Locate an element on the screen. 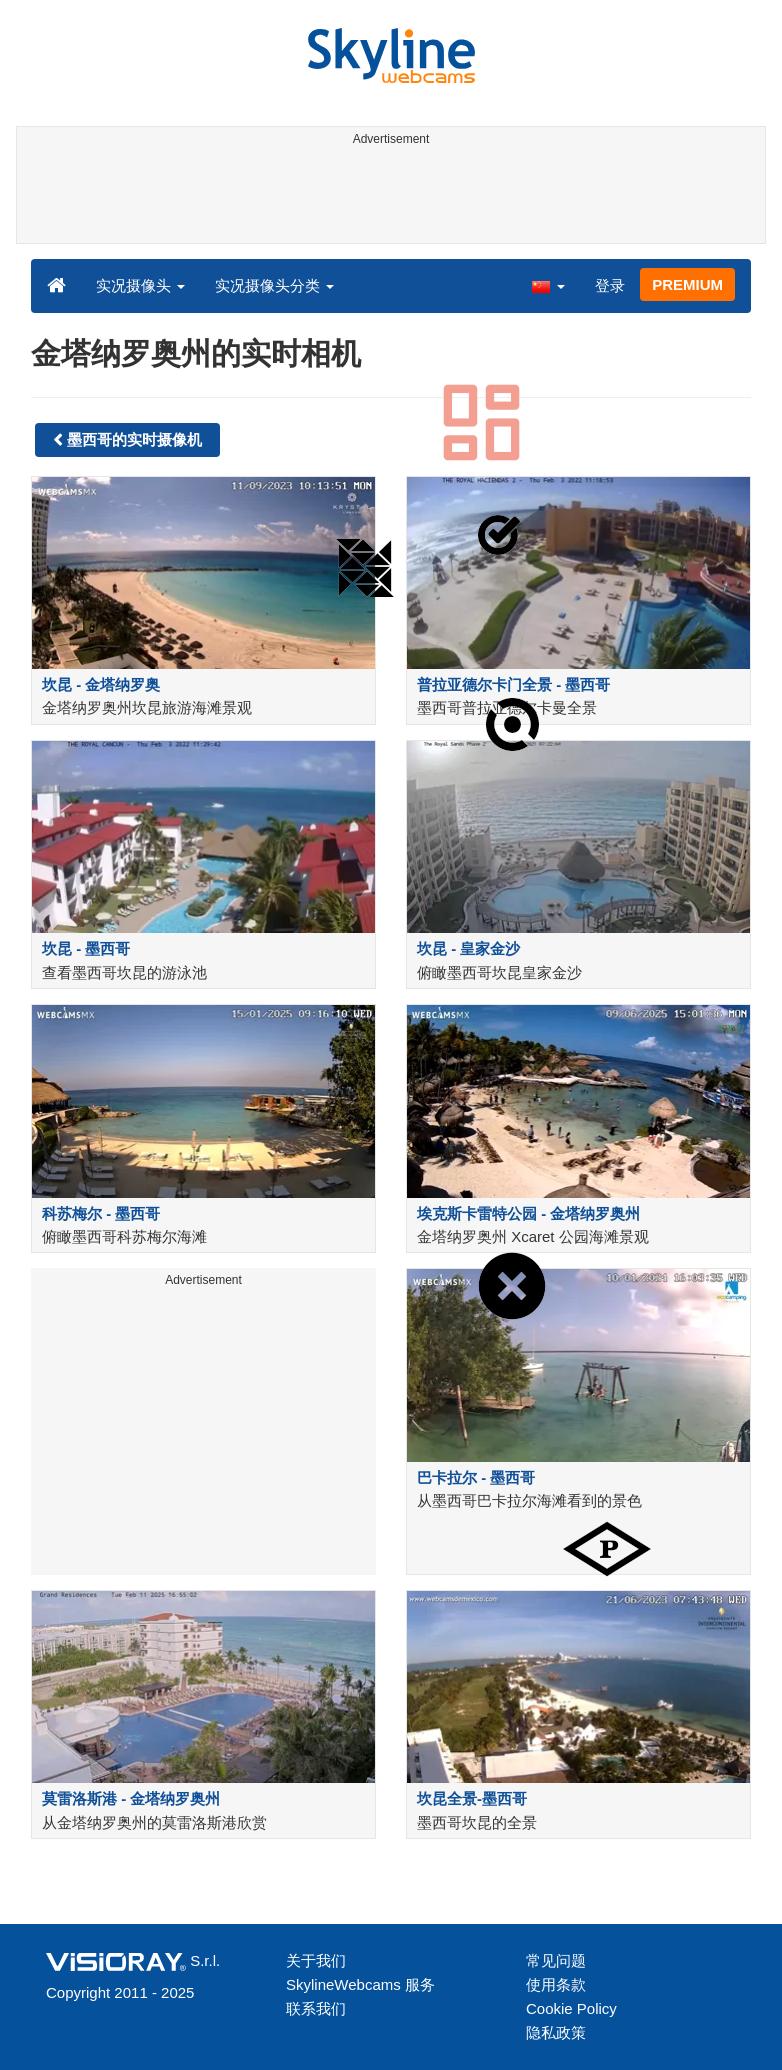 This screenshot has width=782, height=2070. access the dashboard is located at coordinates (481, 422).